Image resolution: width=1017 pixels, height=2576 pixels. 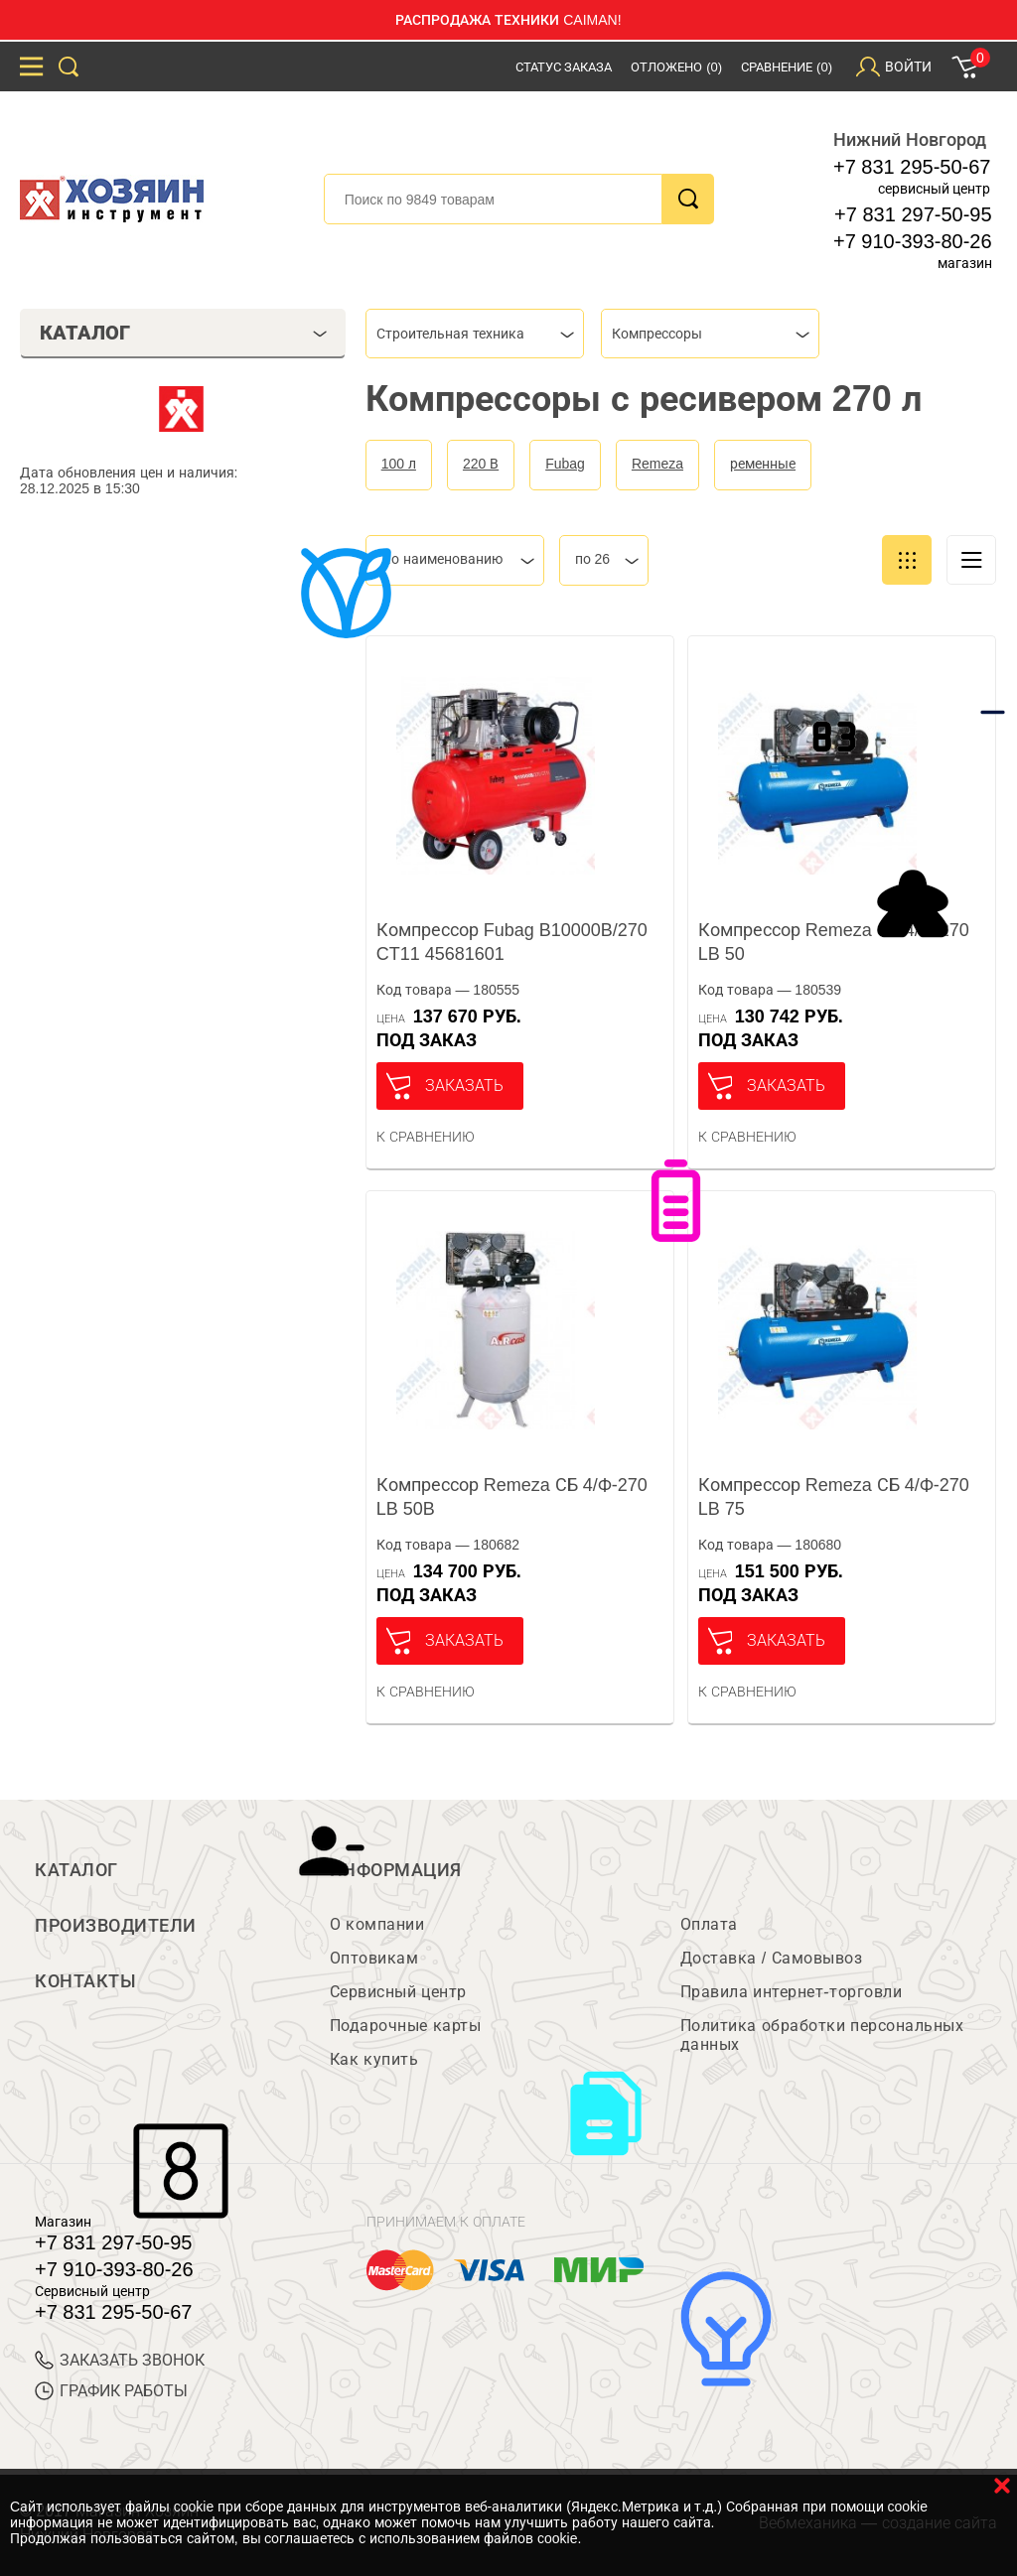 I want to click on access board game or tabletop gaming features, so click(x=913, y=905).